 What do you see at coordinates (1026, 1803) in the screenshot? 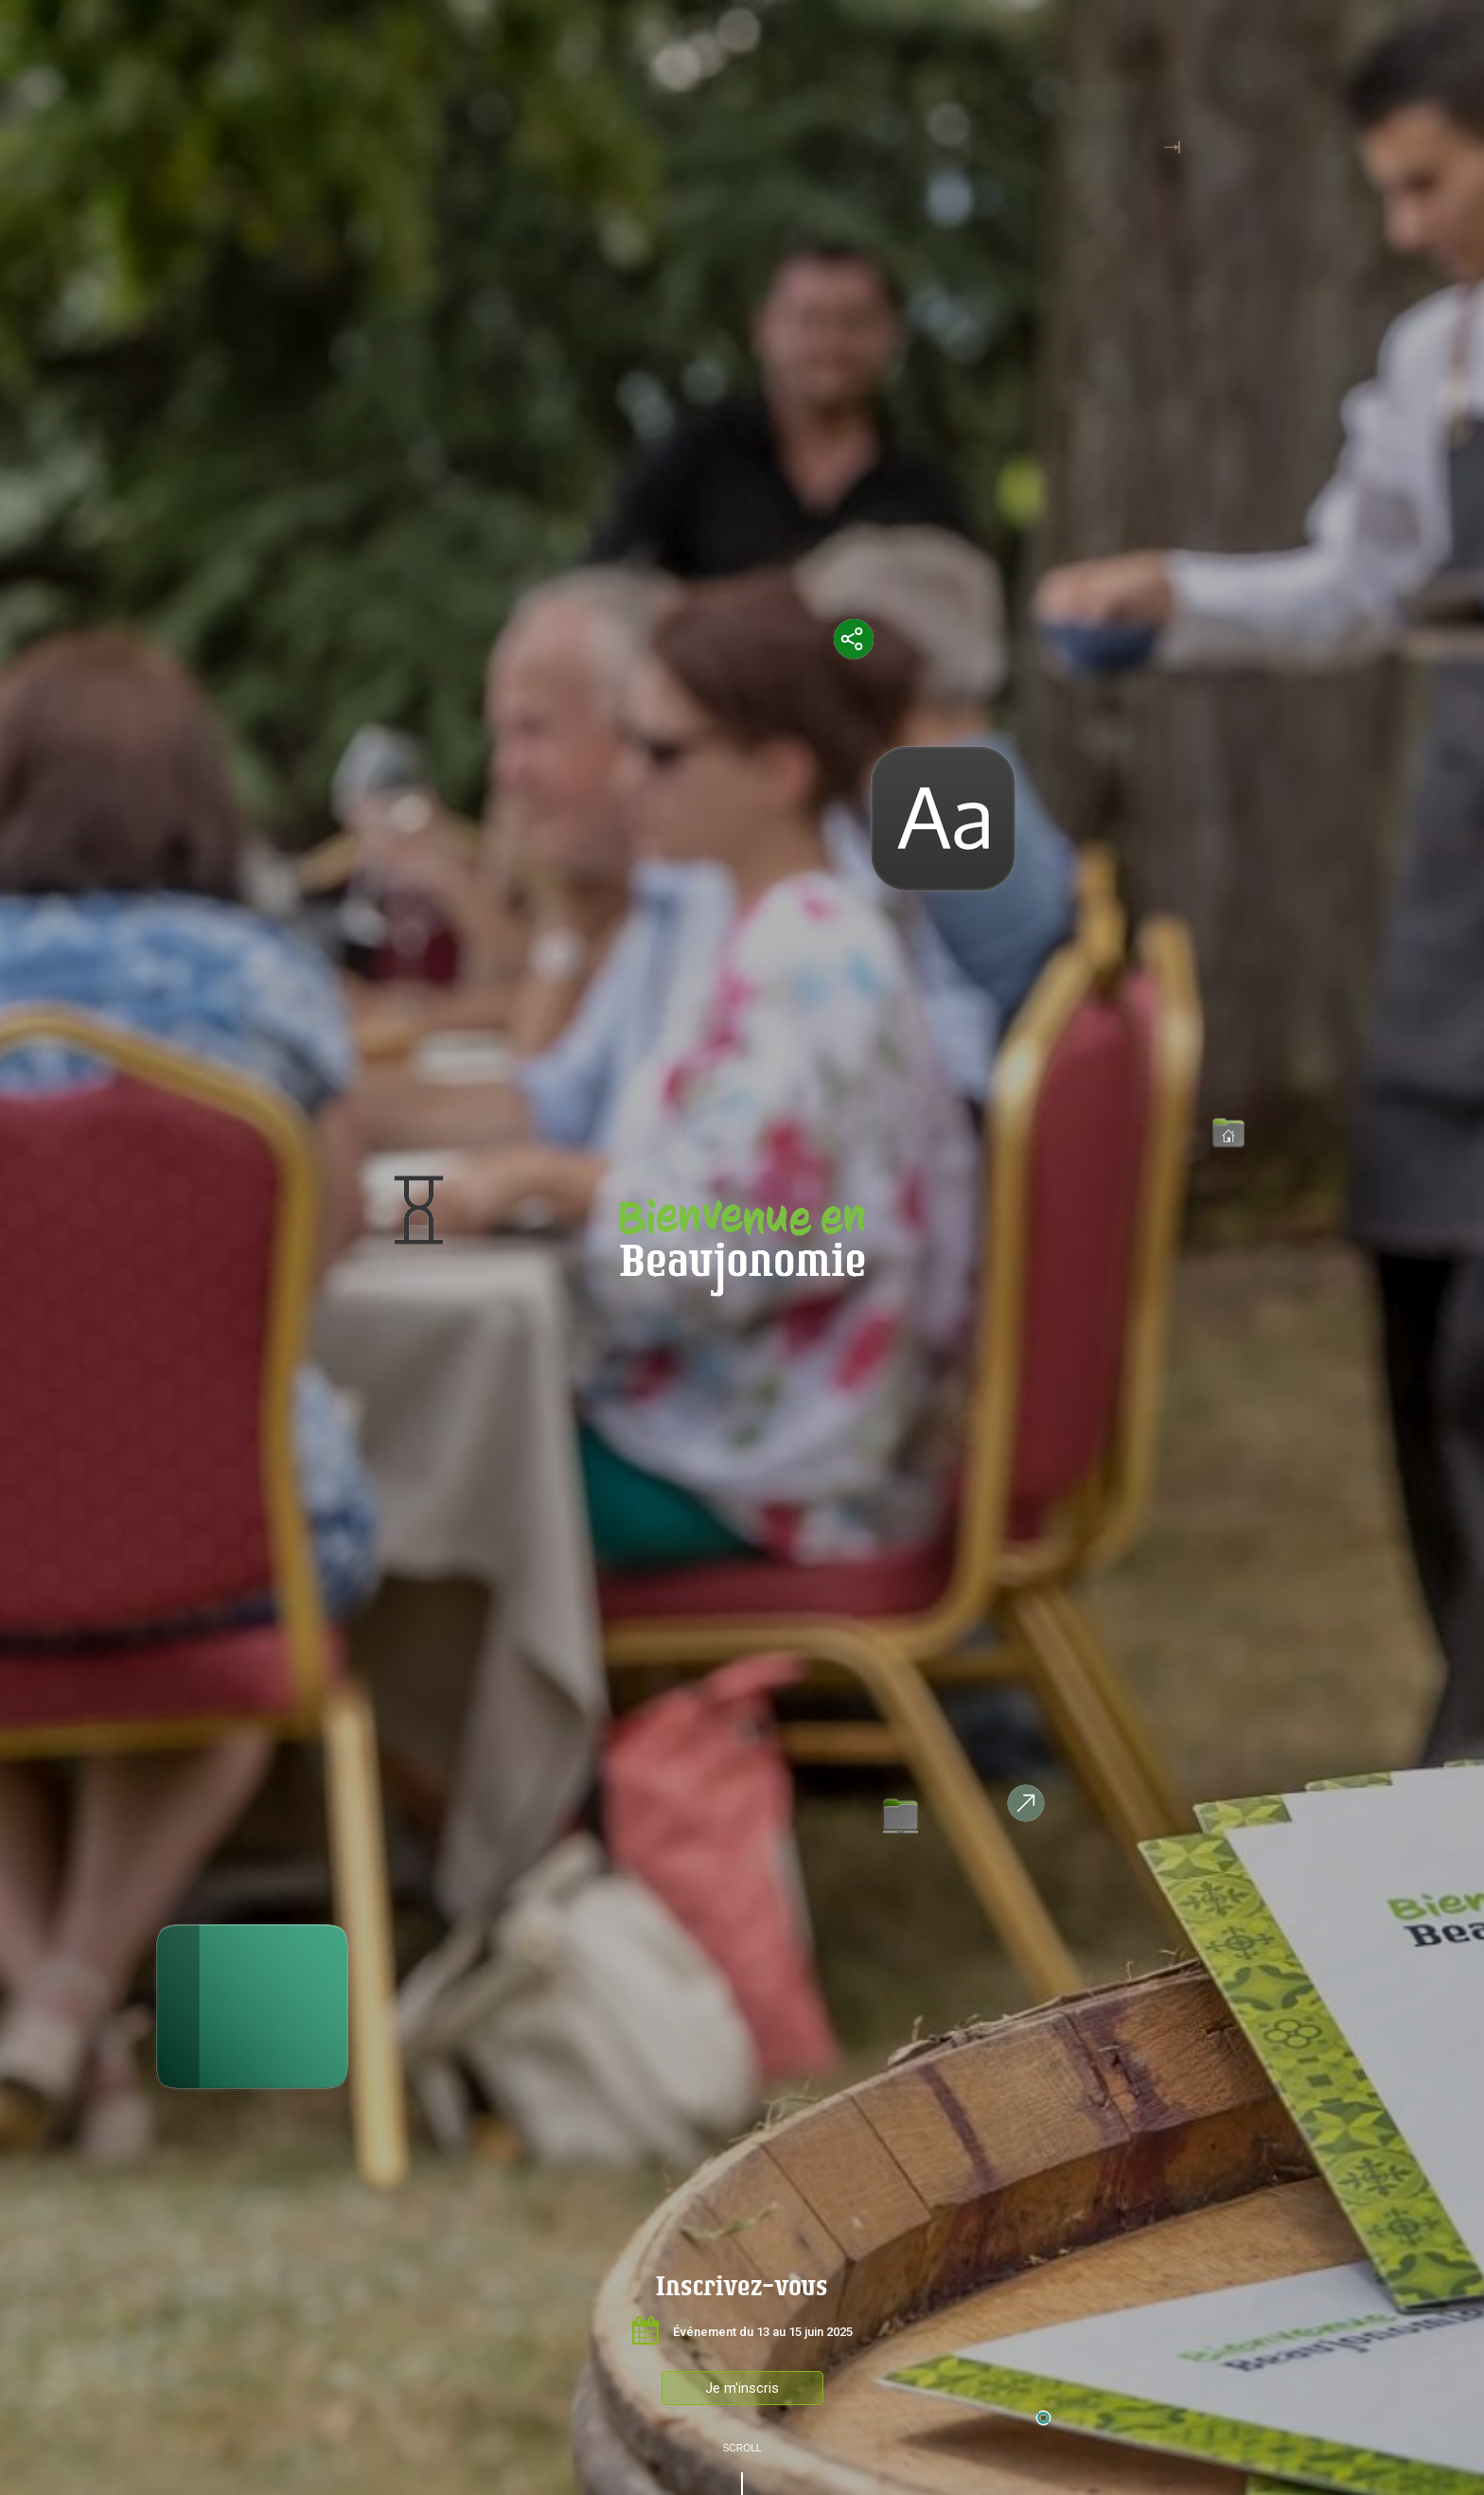
I see `indicates a symbolic link or shortcut to another file` at bounding box center [1026, 1803].